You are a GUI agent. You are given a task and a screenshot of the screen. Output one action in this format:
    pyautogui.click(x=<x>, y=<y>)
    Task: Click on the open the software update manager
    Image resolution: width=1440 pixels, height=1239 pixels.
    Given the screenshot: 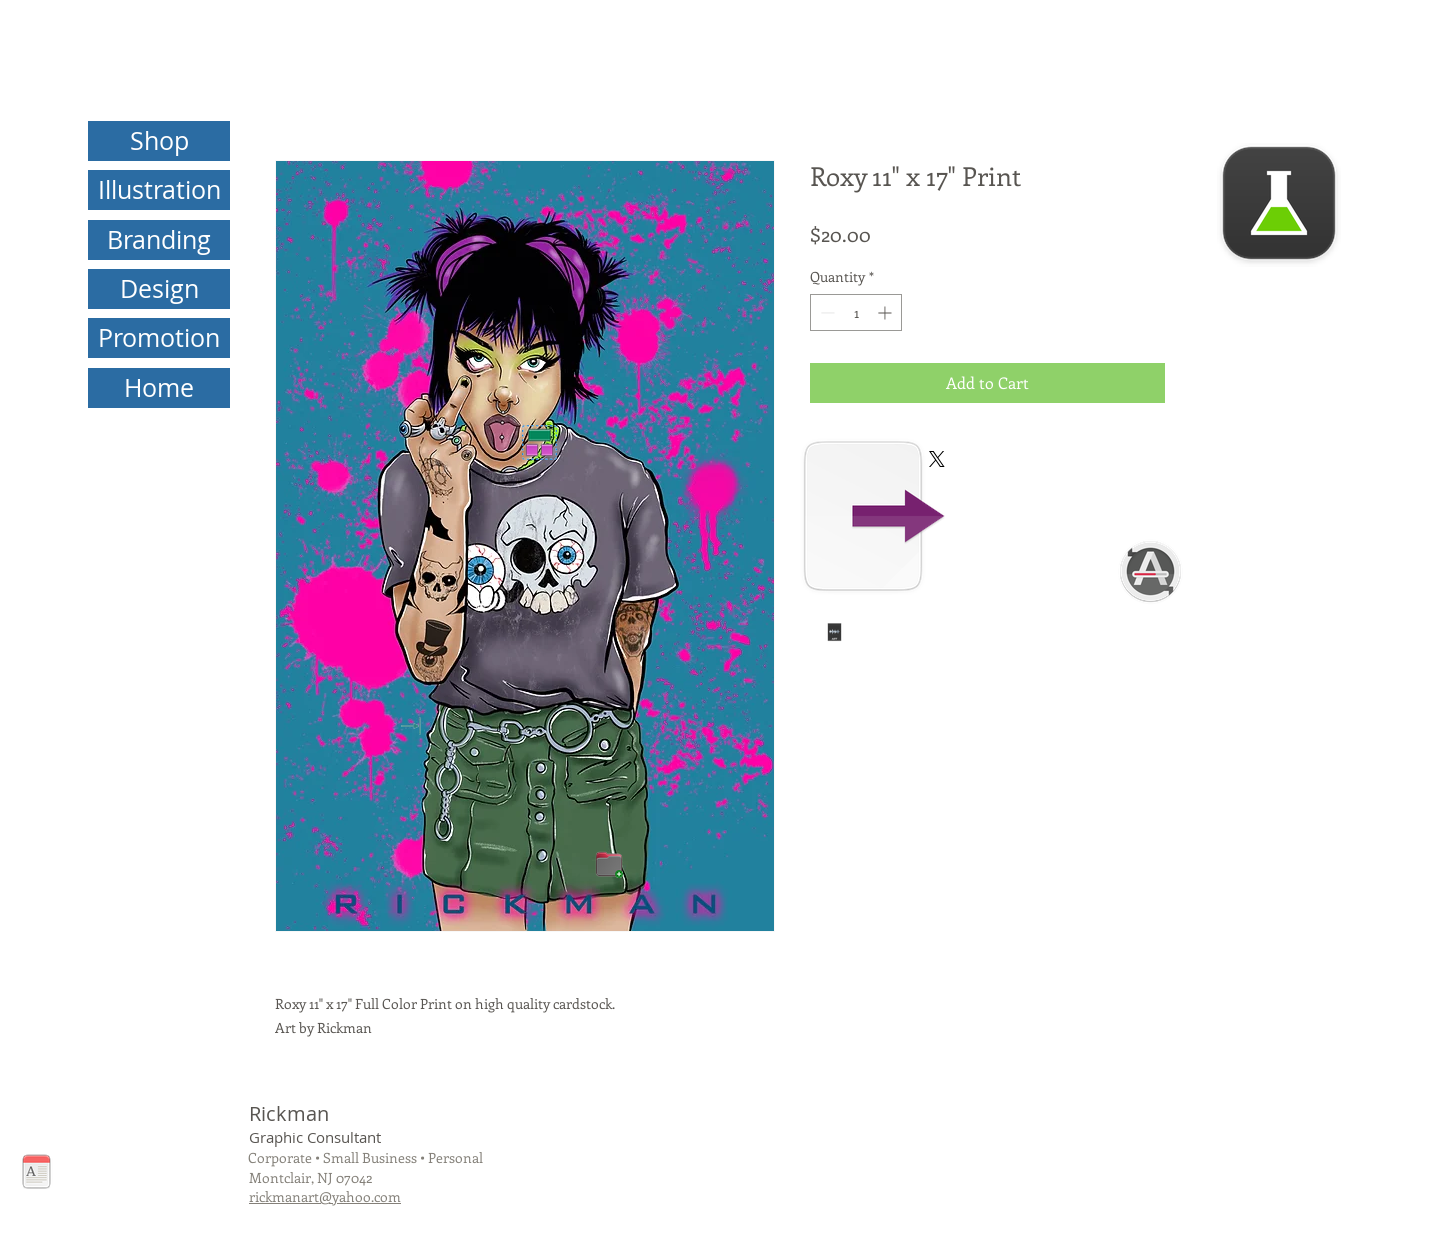 What is the action you would take?
    pyautogui.click(x=1150, y=571)
    